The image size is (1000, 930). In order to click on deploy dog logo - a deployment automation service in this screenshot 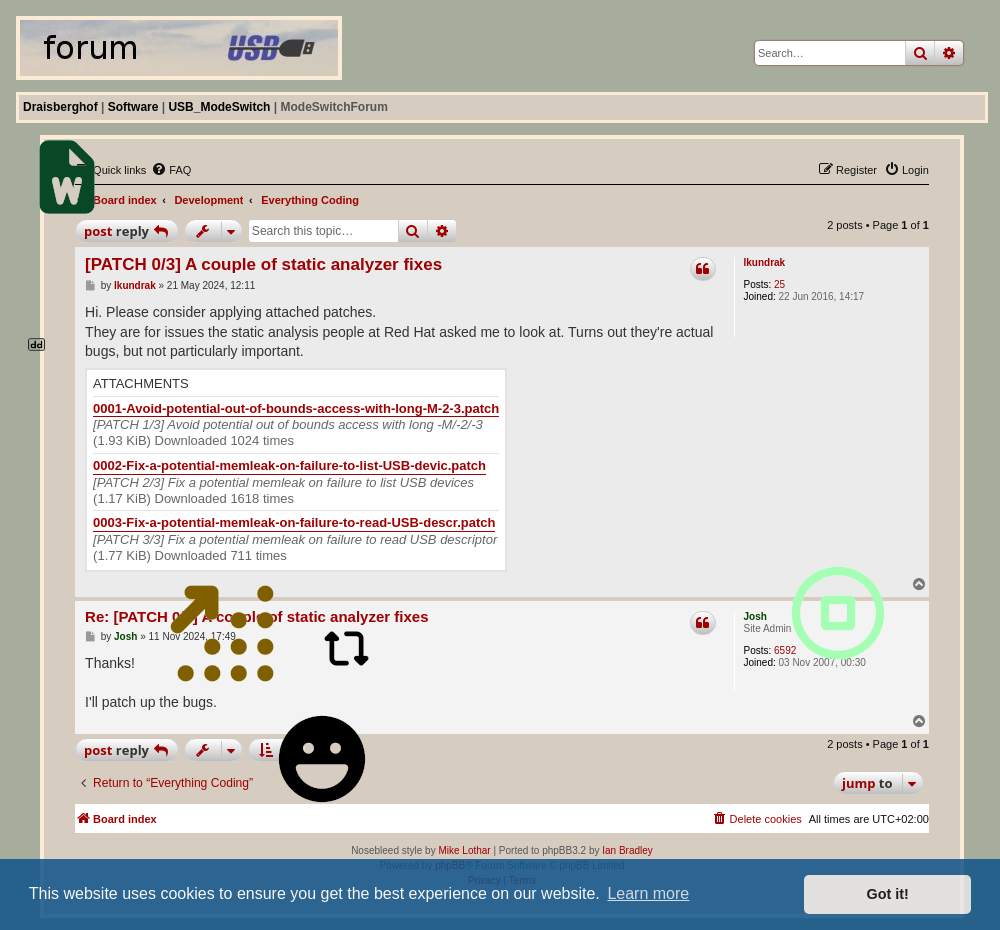, I will do `click(36, 344)`.